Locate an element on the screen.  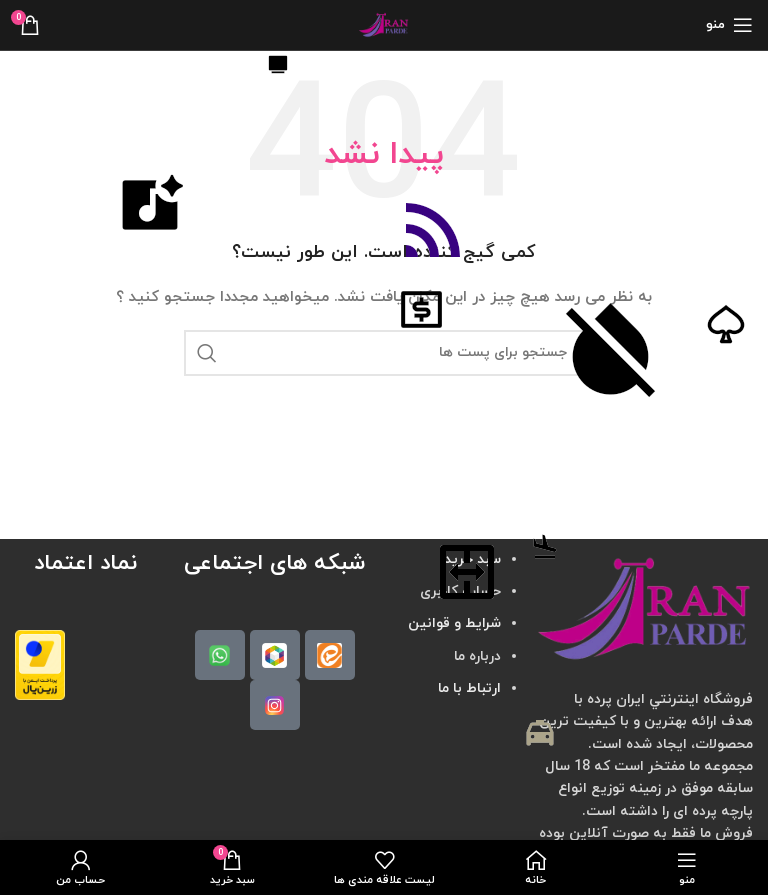
request a taxi or rideshare is located at coordinates (540, 732).